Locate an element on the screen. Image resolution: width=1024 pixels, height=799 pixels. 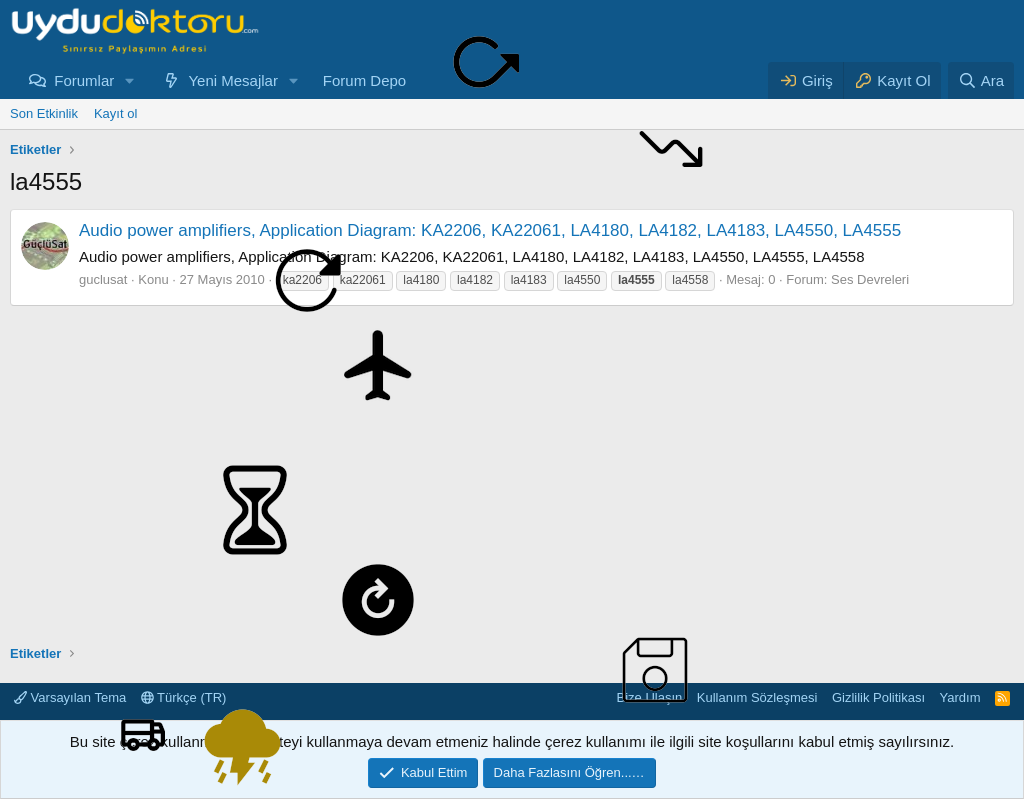
indicates a declining trend or decreasing value is located at coordinates (671, 149).